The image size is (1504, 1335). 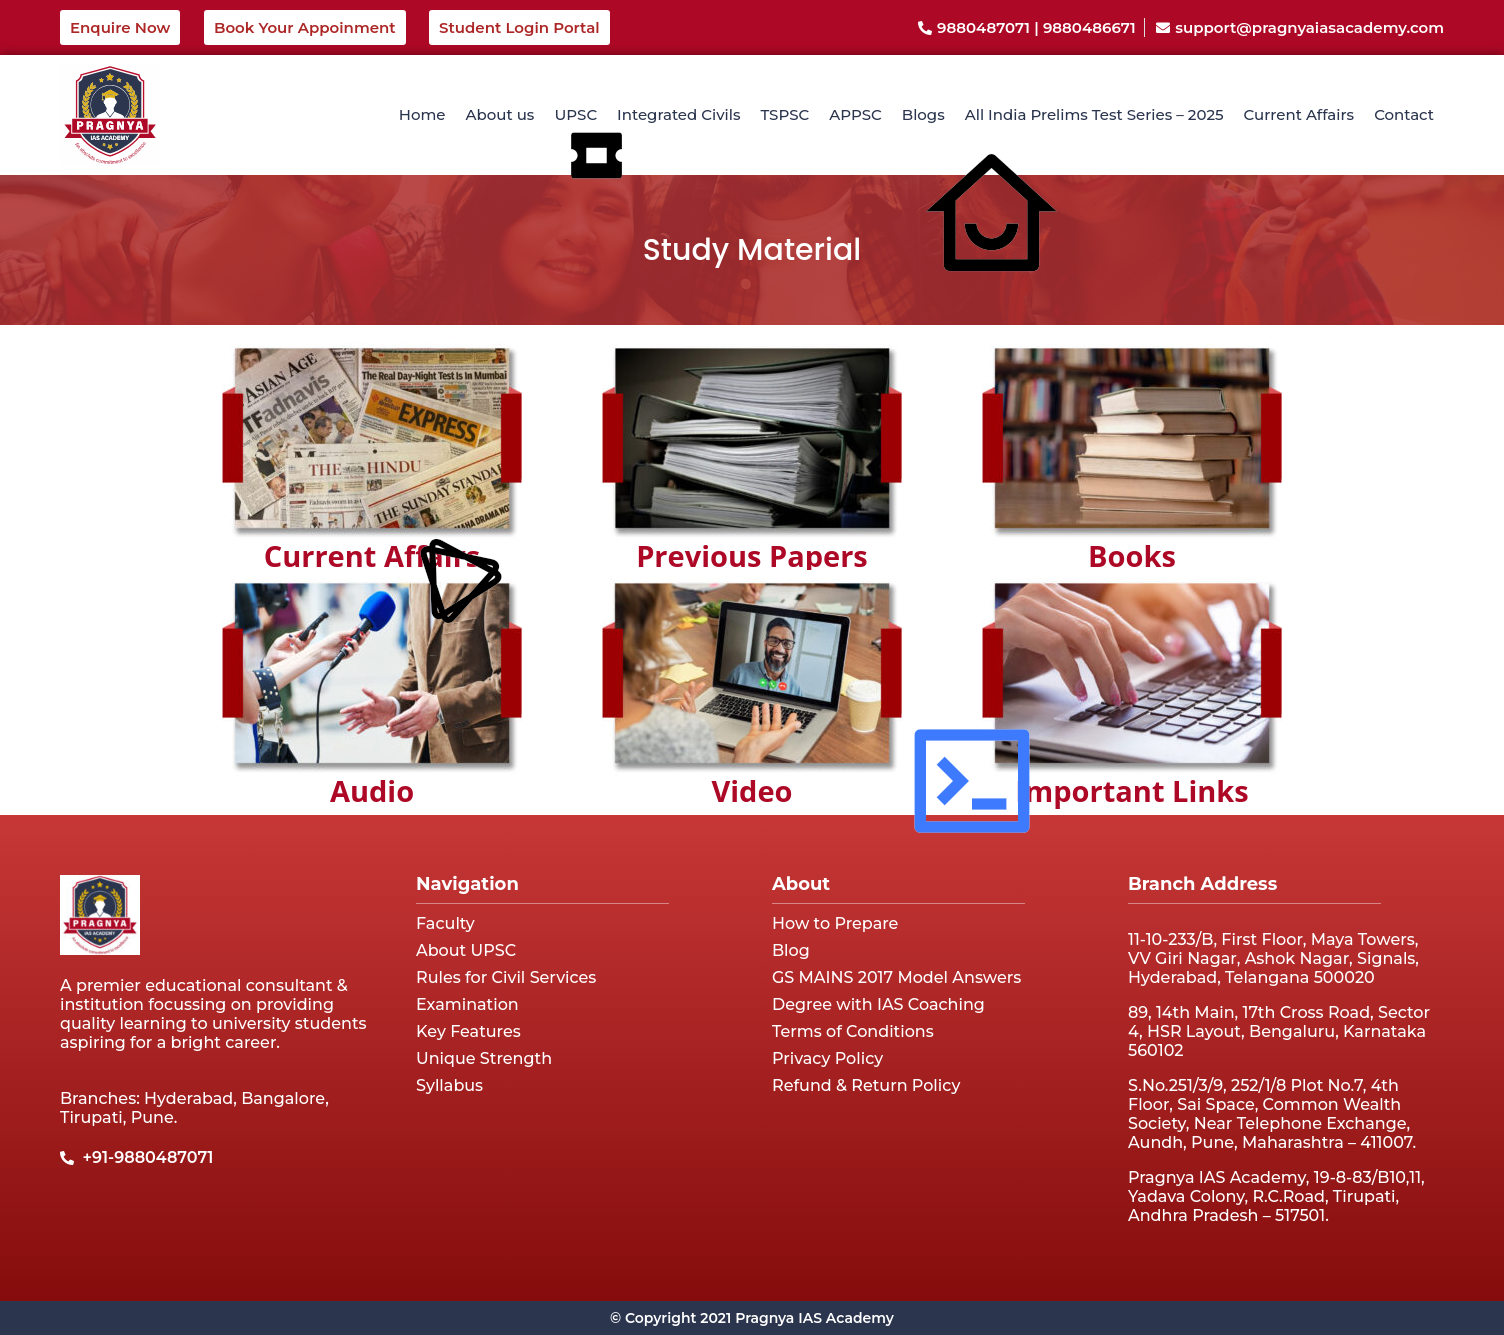 What do you see at coordinates (991, 217) in the screenshot?
I see `go to home screen` at bounding box center [991, 217].